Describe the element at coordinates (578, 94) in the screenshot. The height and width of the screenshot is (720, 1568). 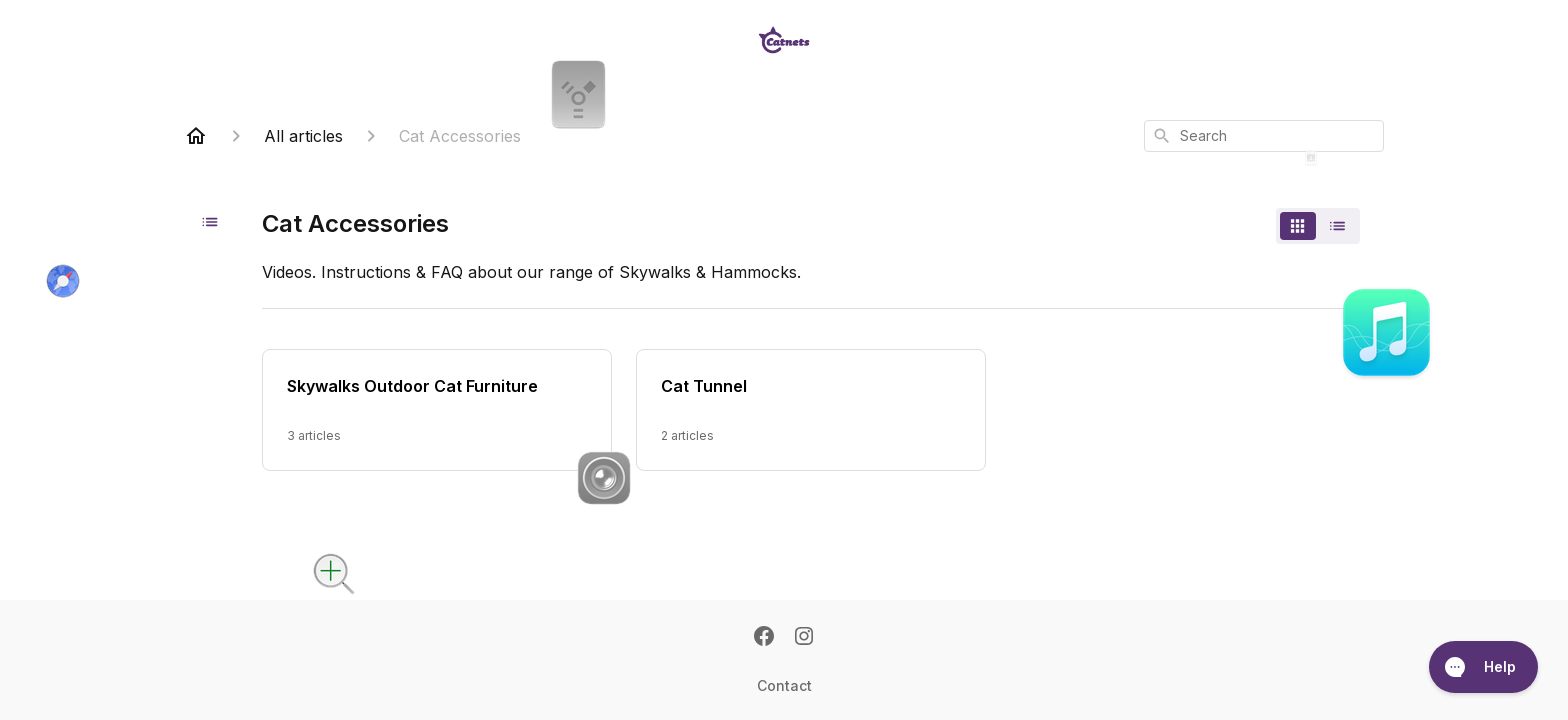
I see `access firewire-connected external hard drive` at that location.